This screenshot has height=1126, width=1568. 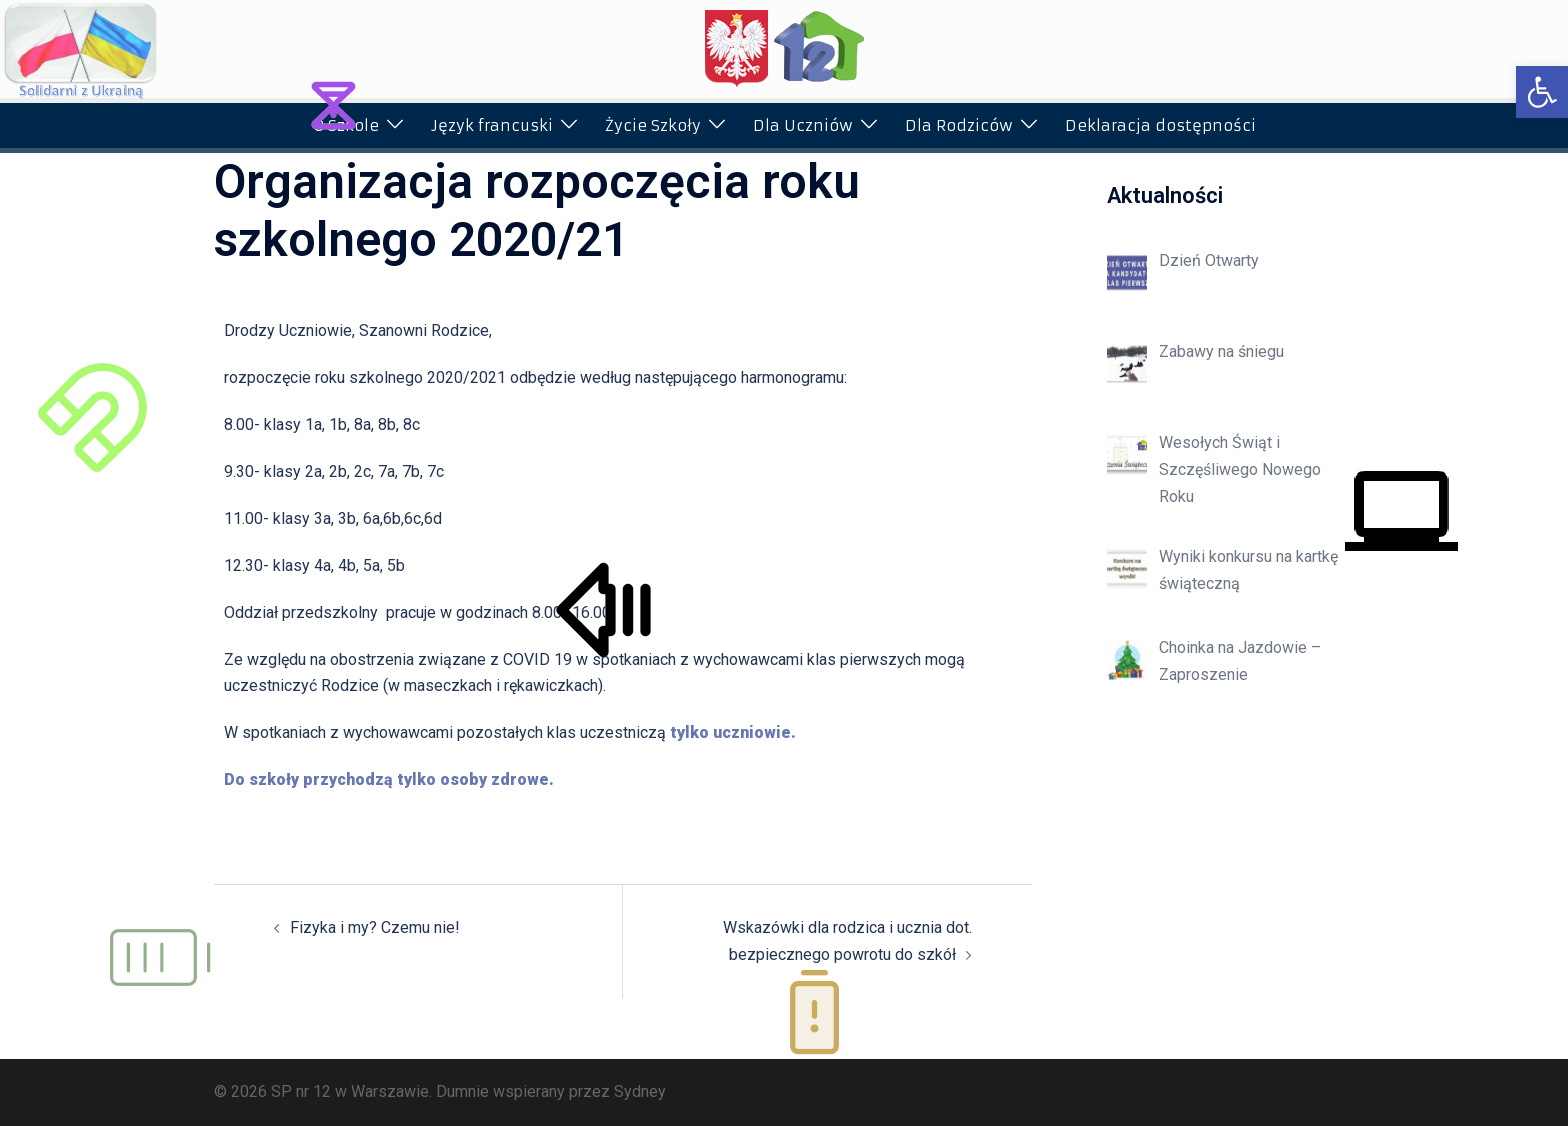 What do you see at coordinates (158, 957) in the screenshot?
I see `indicates battery is well charged` at bounding box center [158, 957].